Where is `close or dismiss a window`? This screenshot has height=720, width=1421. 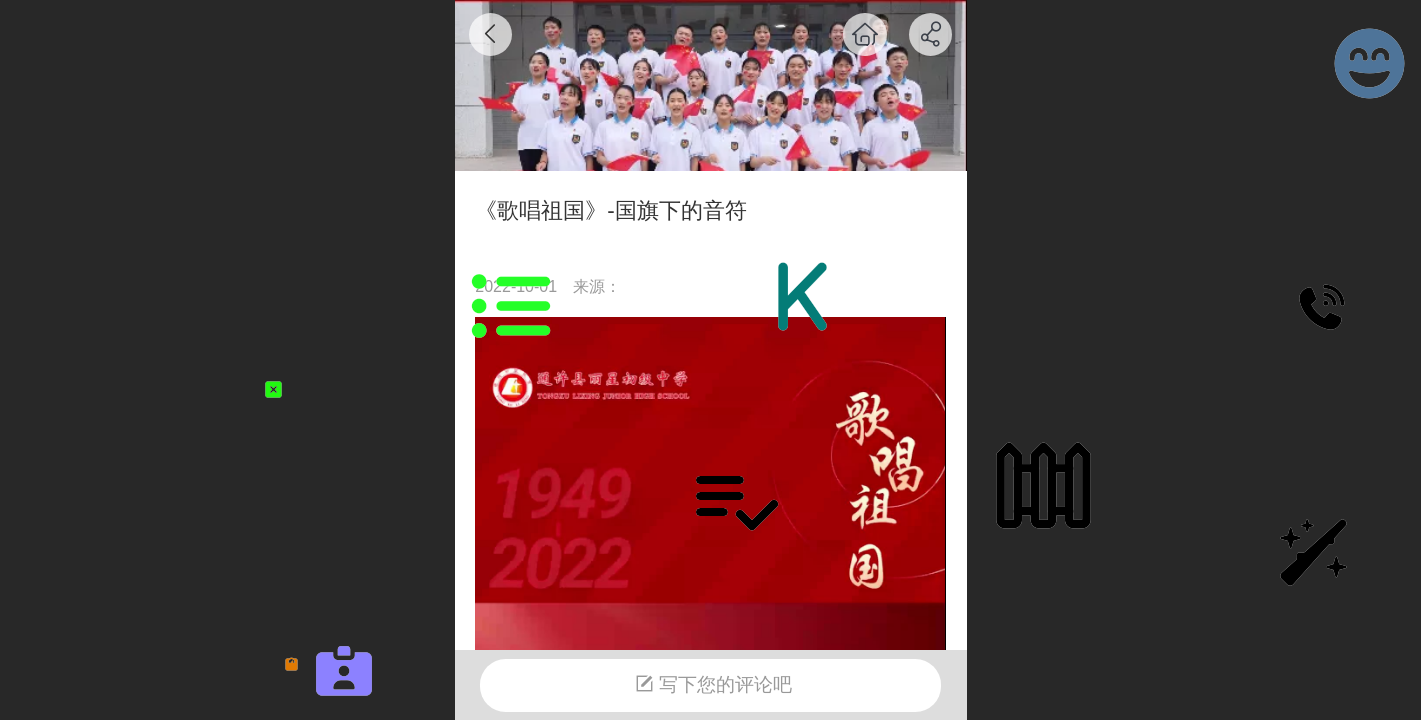 close or dismiss a window is located at coordinates (273, 389).